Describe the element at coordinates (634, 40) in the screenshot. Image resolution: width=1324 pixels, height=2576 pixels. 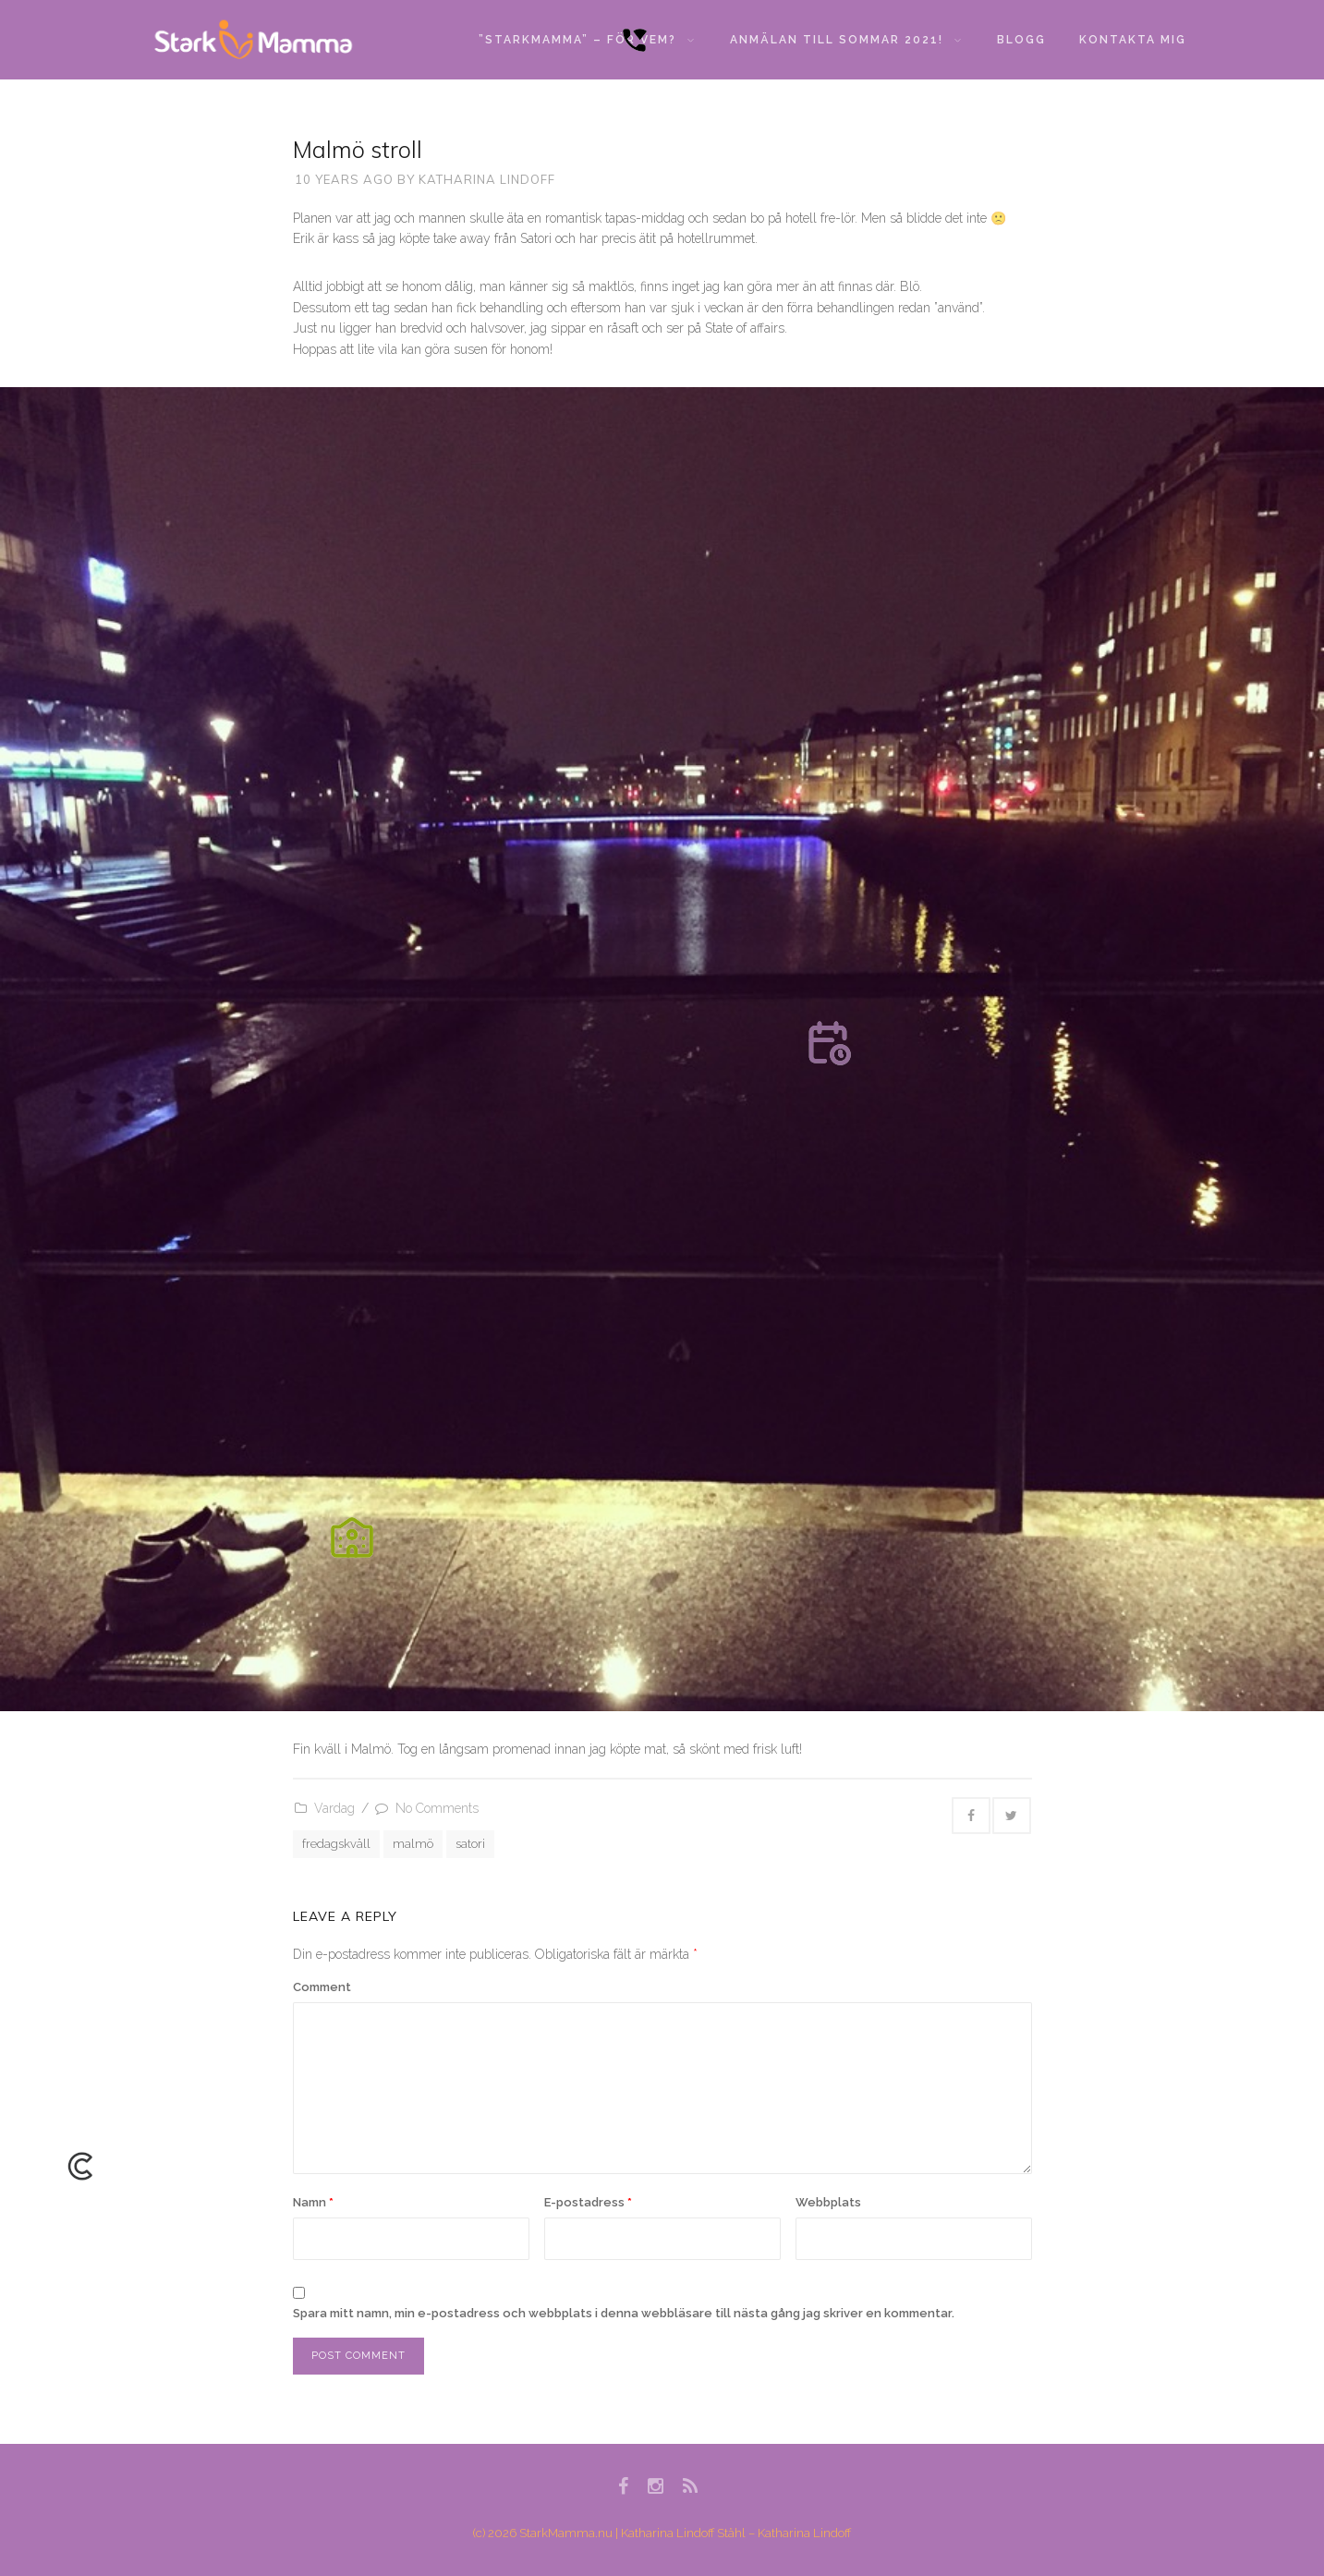
I see `enable wifi calling feature` at that location.